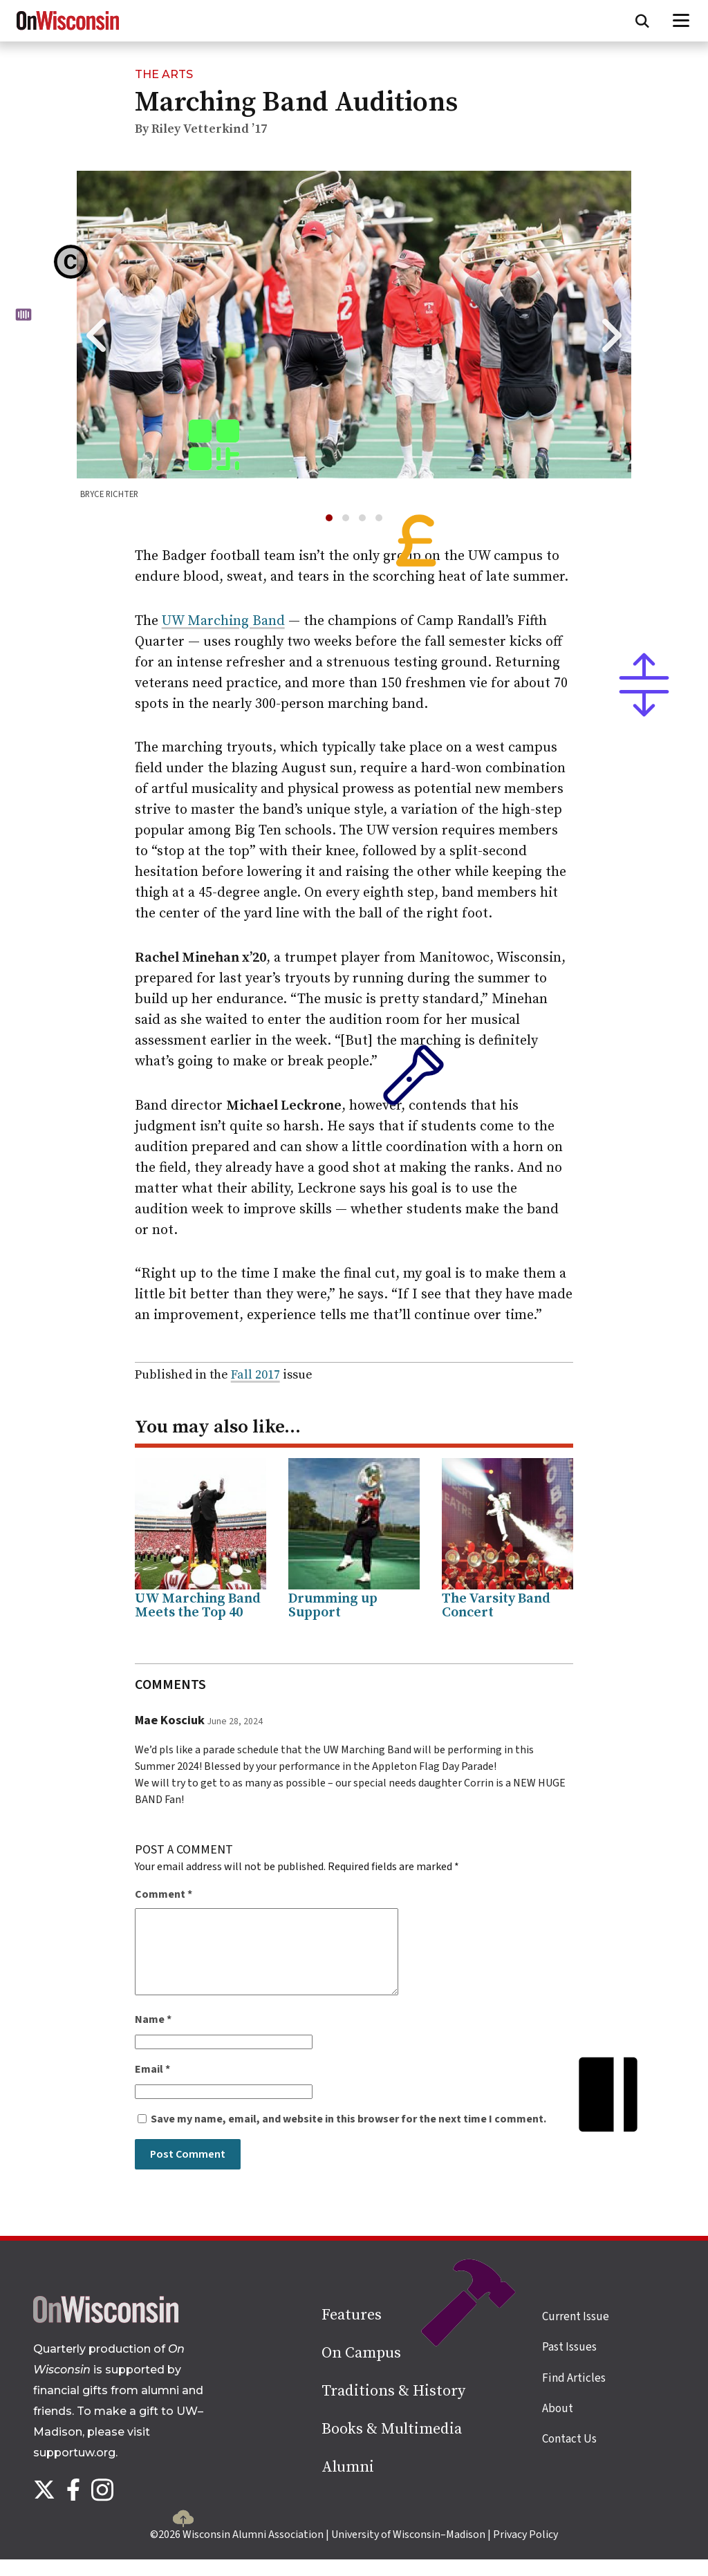 The width and height of the screenshot is (708, 2576). Describe the element at coordinates (183, 2519) in the screenshot. I see `upload a file to the cloud` at that location.